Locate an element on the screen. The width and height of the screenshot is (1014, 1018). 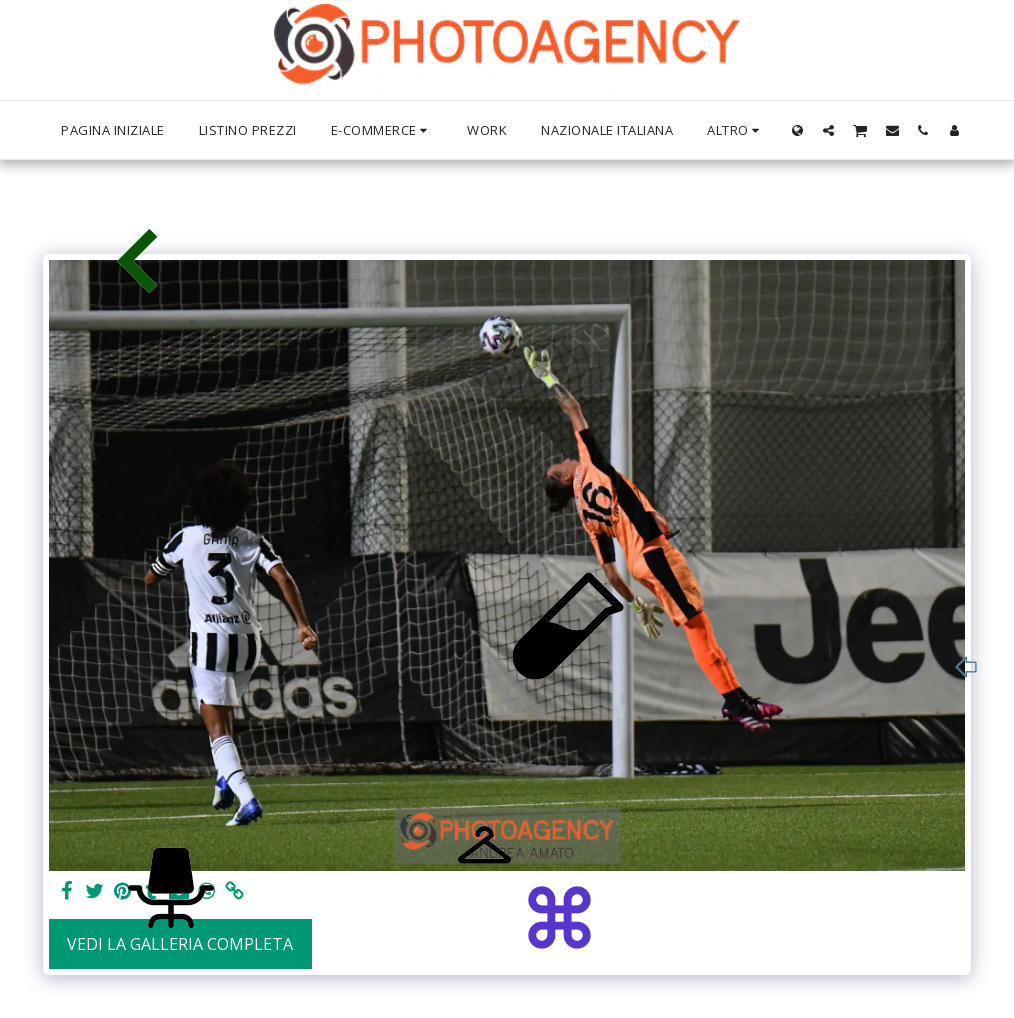
run a test or experiment is located at coordinates (566, 626).